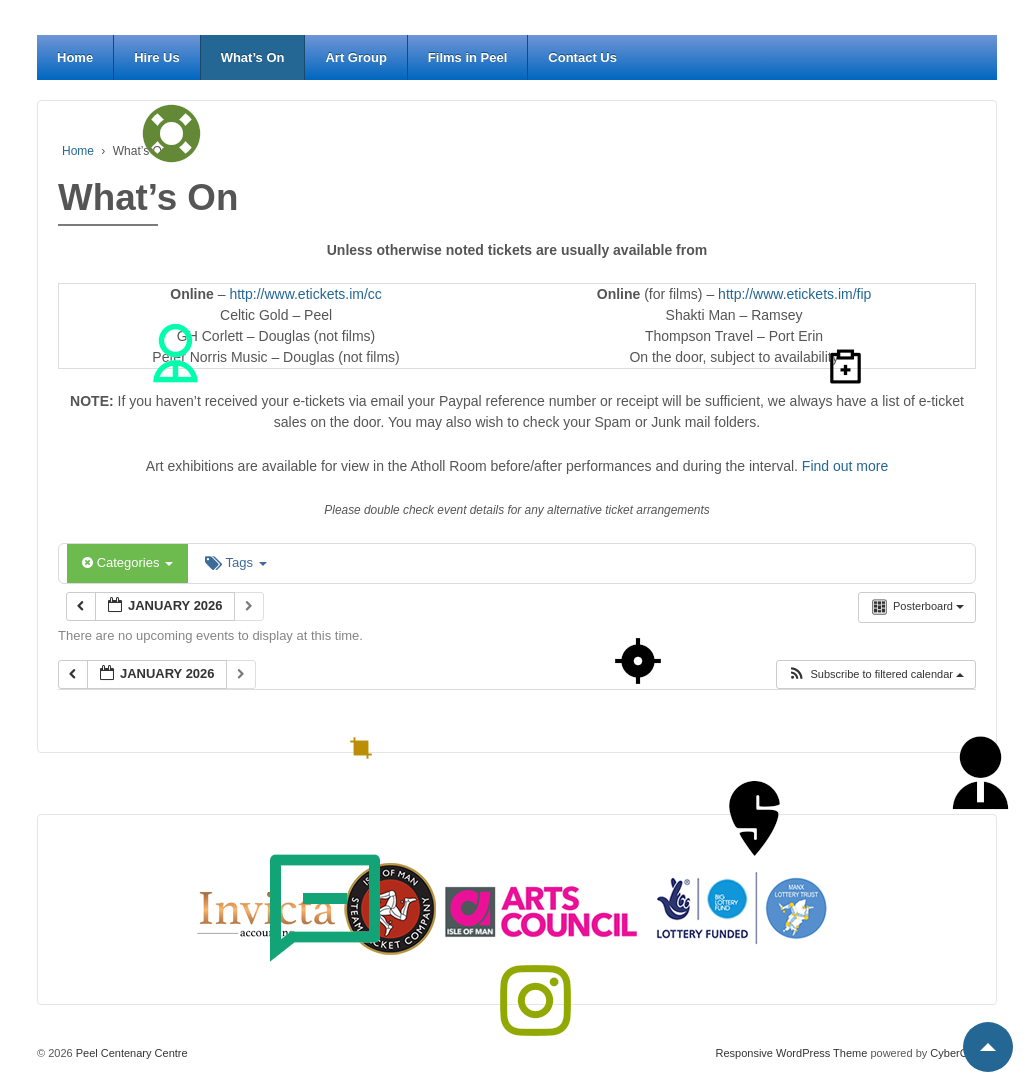 The image size is (1034, 1082). What do you see at coordinates (980, 774) in the screenshot?
I see `view your profile` at bounding box center [980, 774].